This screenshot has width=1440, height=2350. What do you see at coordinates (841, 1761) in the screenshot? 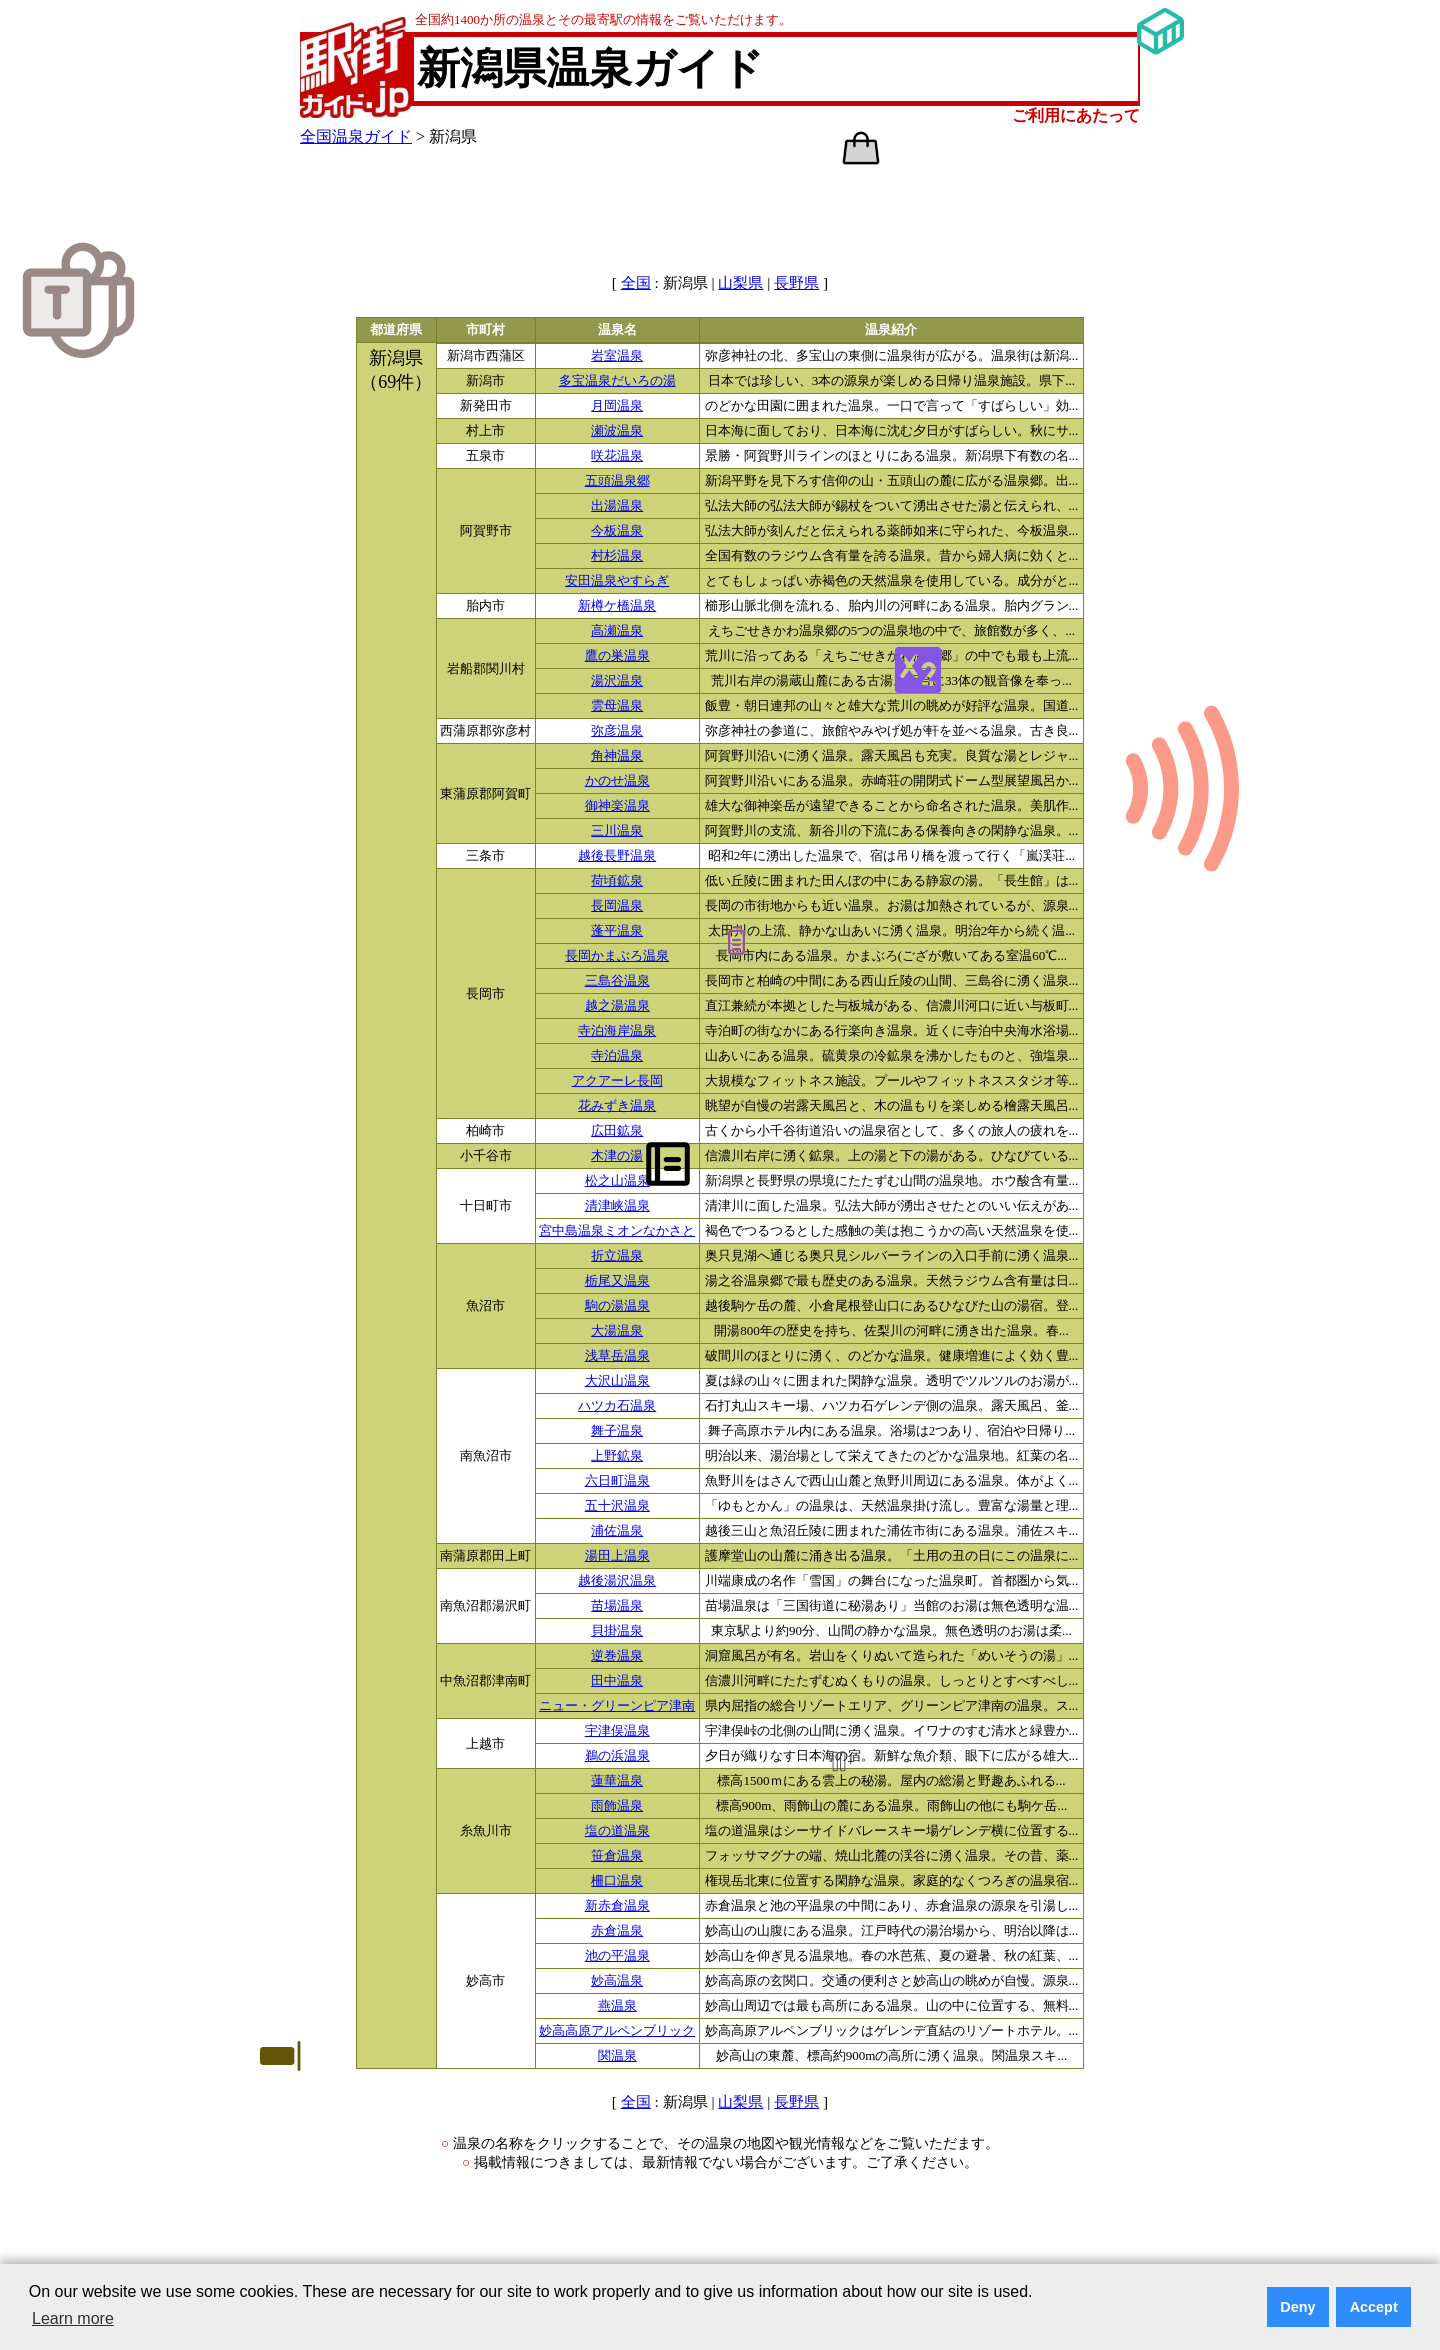
I see `add a new column to the right` at bounding box center [841, 1761].